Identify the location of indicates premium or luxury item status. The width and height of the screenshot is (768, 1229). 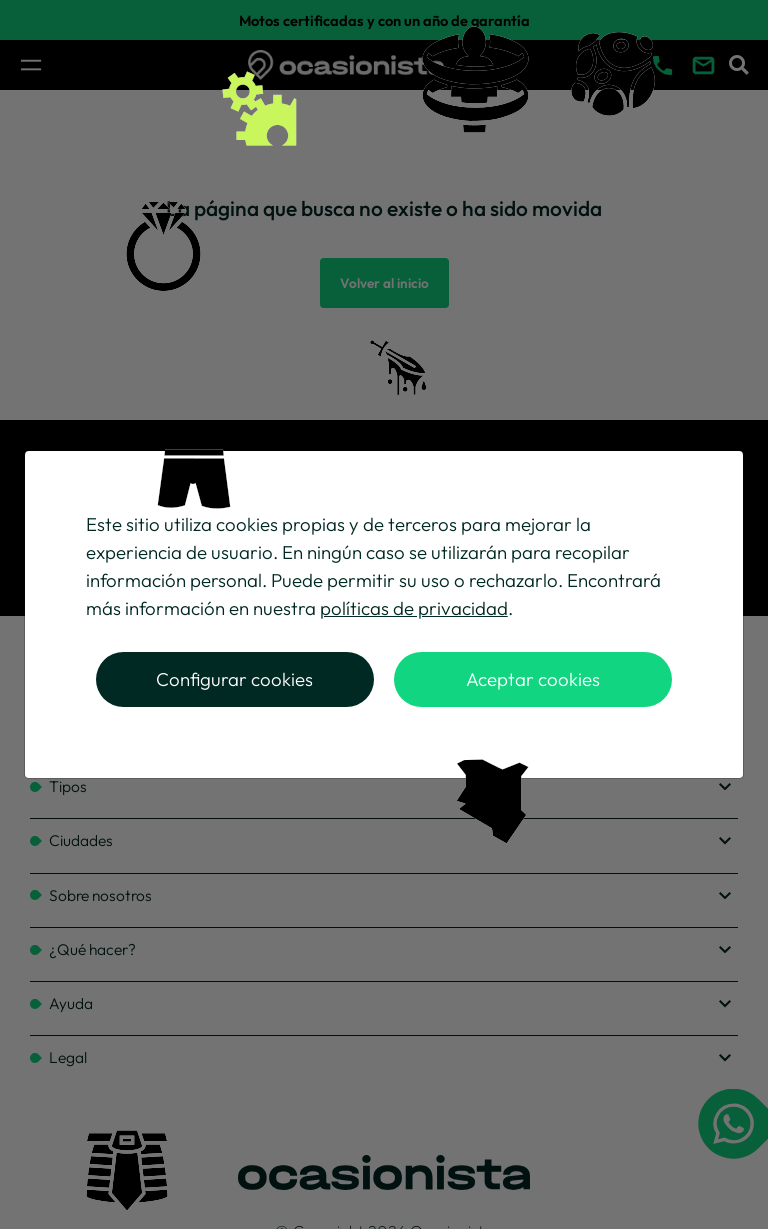
(163, 246).